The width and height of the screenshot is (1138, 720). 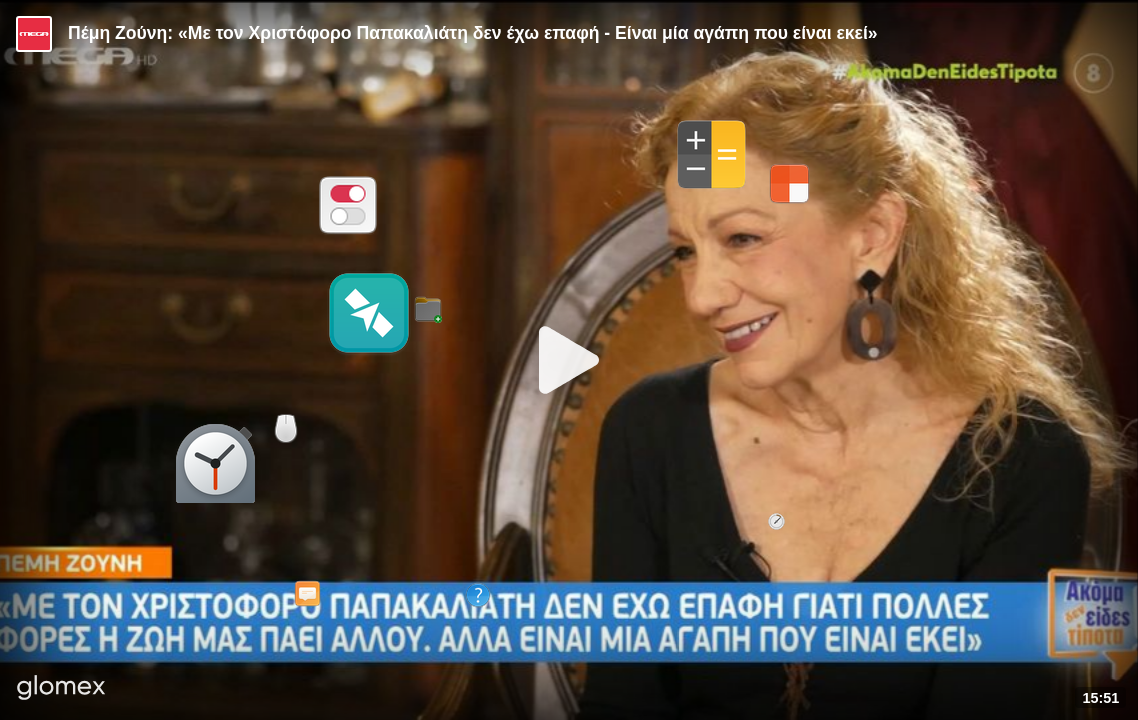 I want to click on open sysprof system profiler, so click(x=776, y=521).